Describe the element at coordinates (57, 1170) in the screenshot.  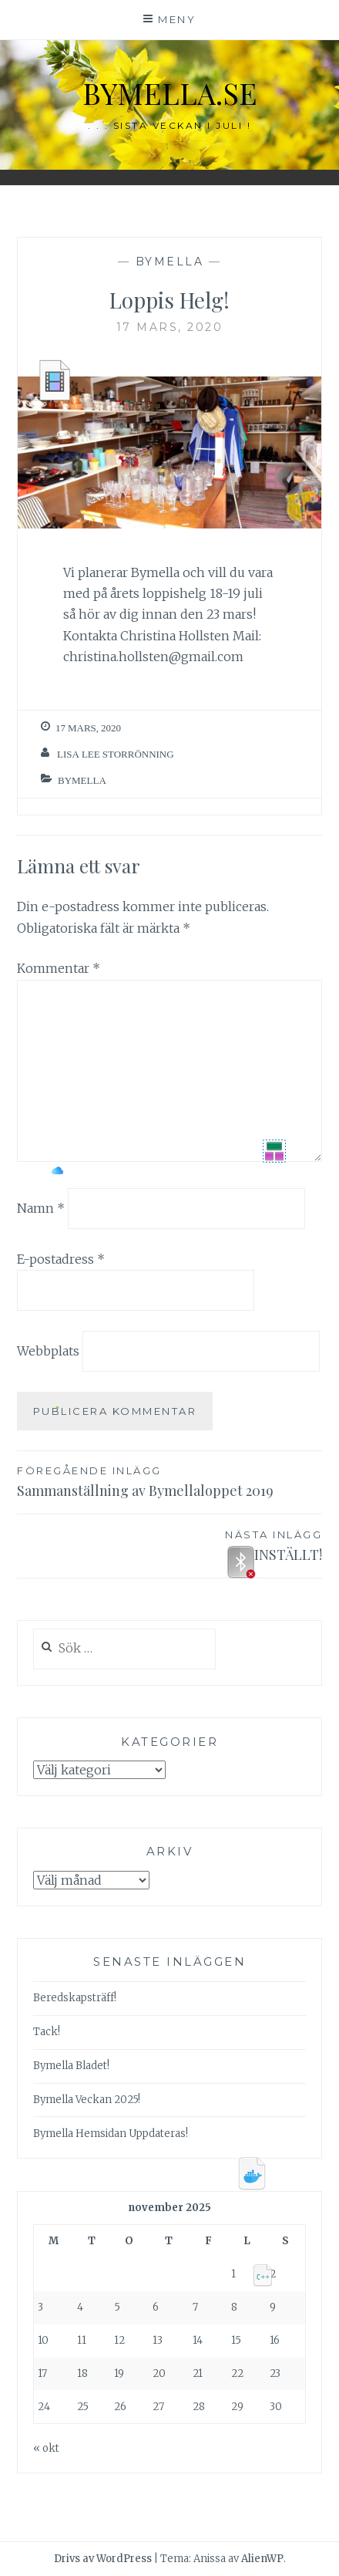
I see `open iCloud+ settings and subscription management` at that location.